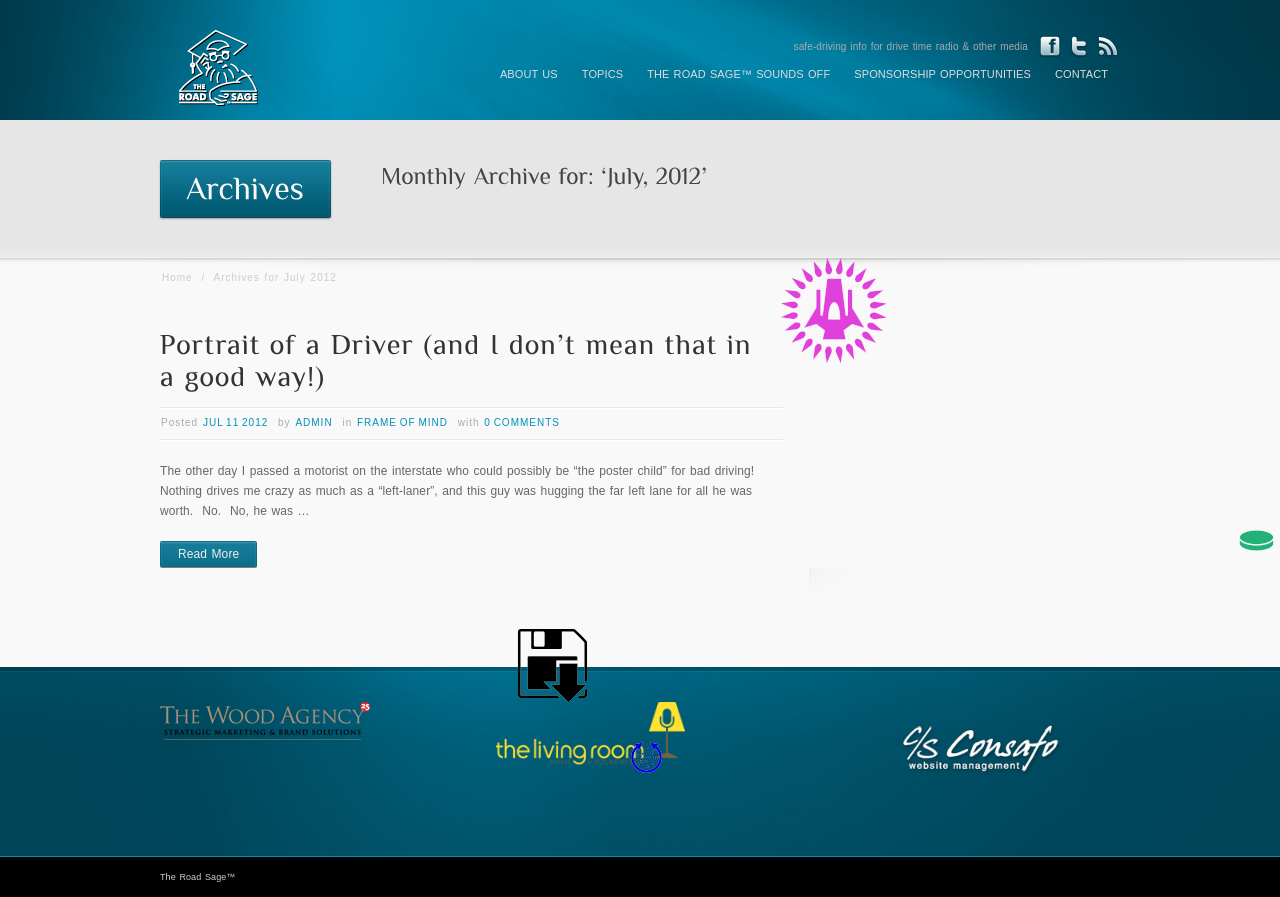  What do you see at coordinates (646, 757) in the screenshot?
I see `indicates a surrounding or encirclement action in gameplay` at bounding box center [646, 757].